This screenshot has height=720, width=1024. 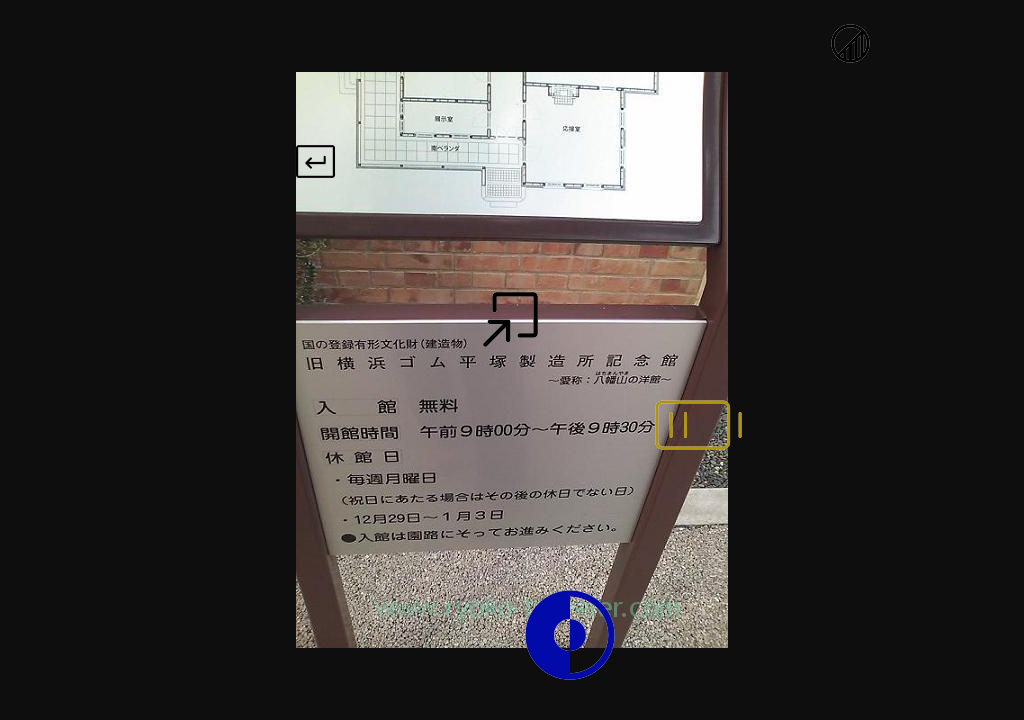 I want to click on adjust display contrast settings, so click(x=850, y=43).